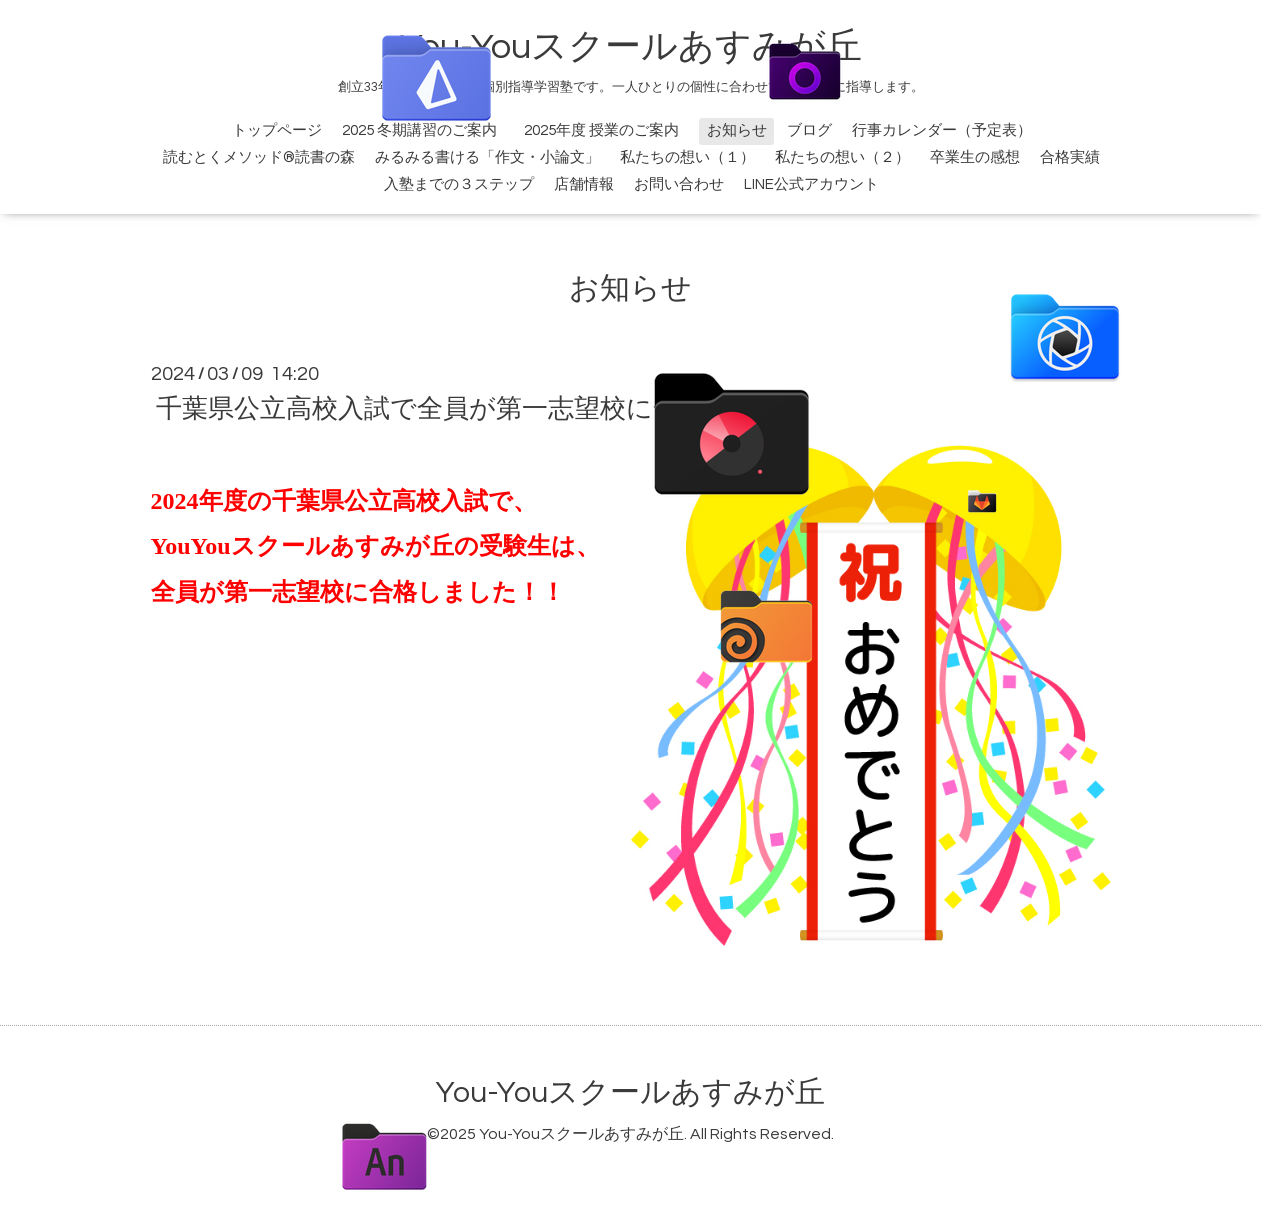  I want to click on open folder containing Adobe Animate project files, so click(384, 1159).